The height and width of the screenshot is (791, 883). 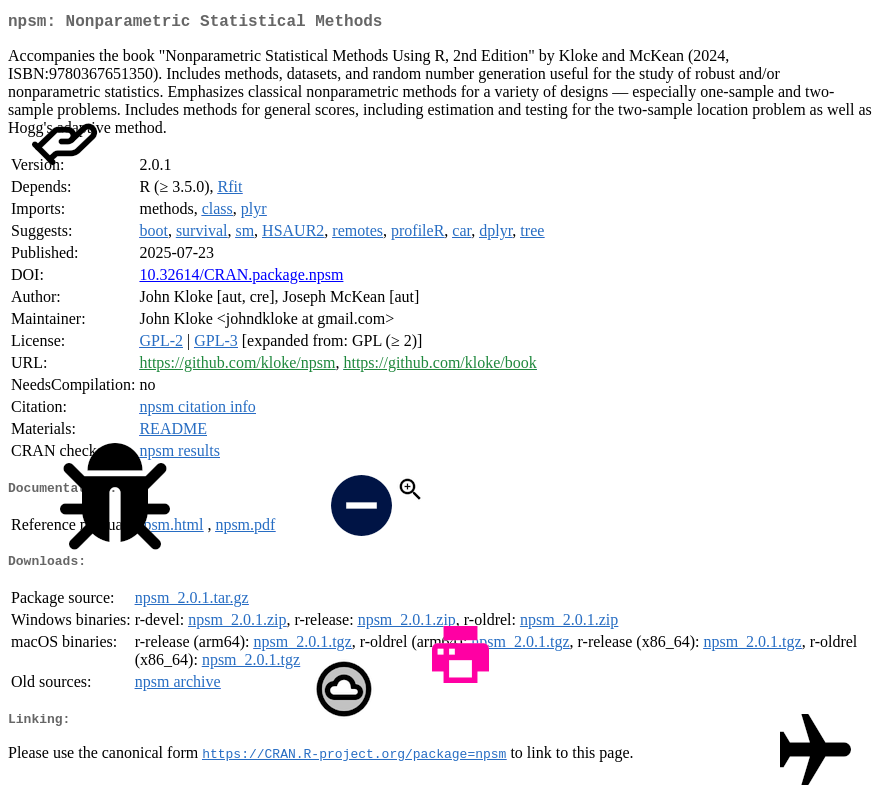 What do you see at coordinates (410, 489) in the screenshot?
I see `zoom in on content or image` at bounding box center [410, 489].